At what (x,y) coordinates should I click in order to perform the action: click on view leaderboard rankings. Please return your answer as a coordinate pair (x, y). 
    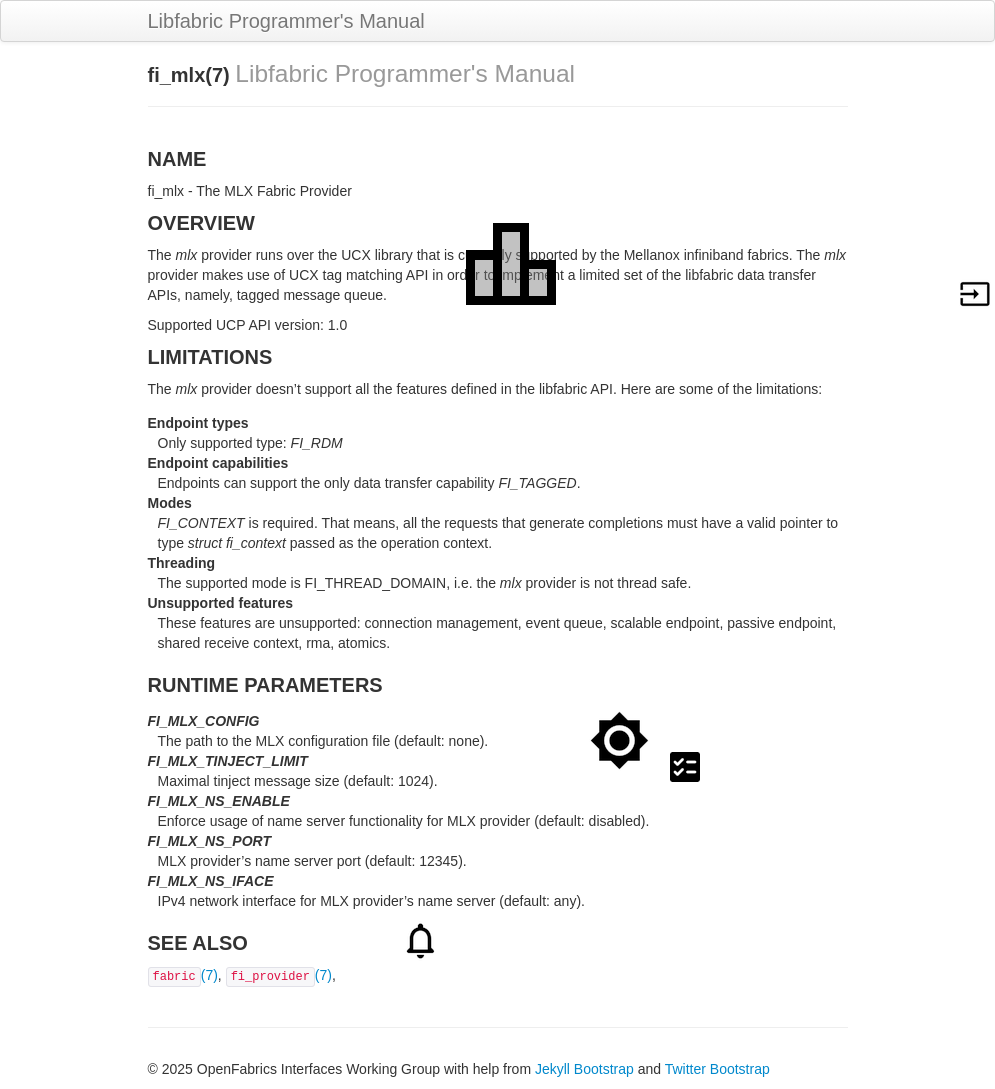
    Looking at the image, I should click on (511, 264).